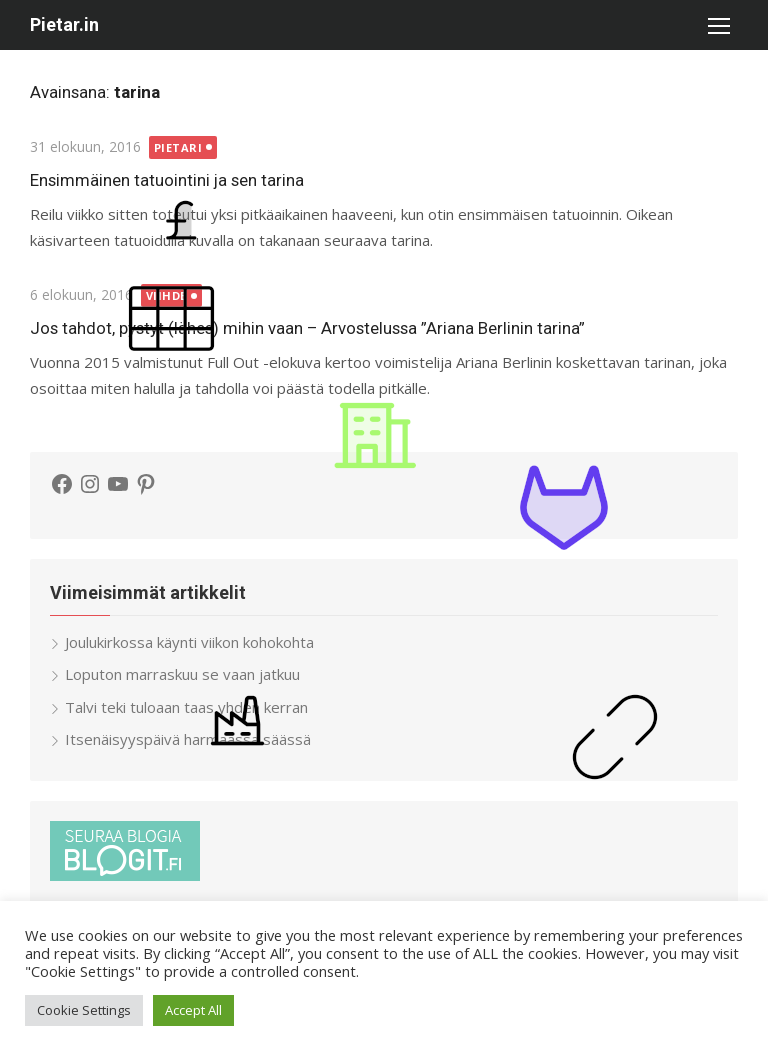 This screenshot has height=1056, width=768. Describe the element at coordinates (183, 221) in the screenshot. I see `view prices in british pounds` at that location.